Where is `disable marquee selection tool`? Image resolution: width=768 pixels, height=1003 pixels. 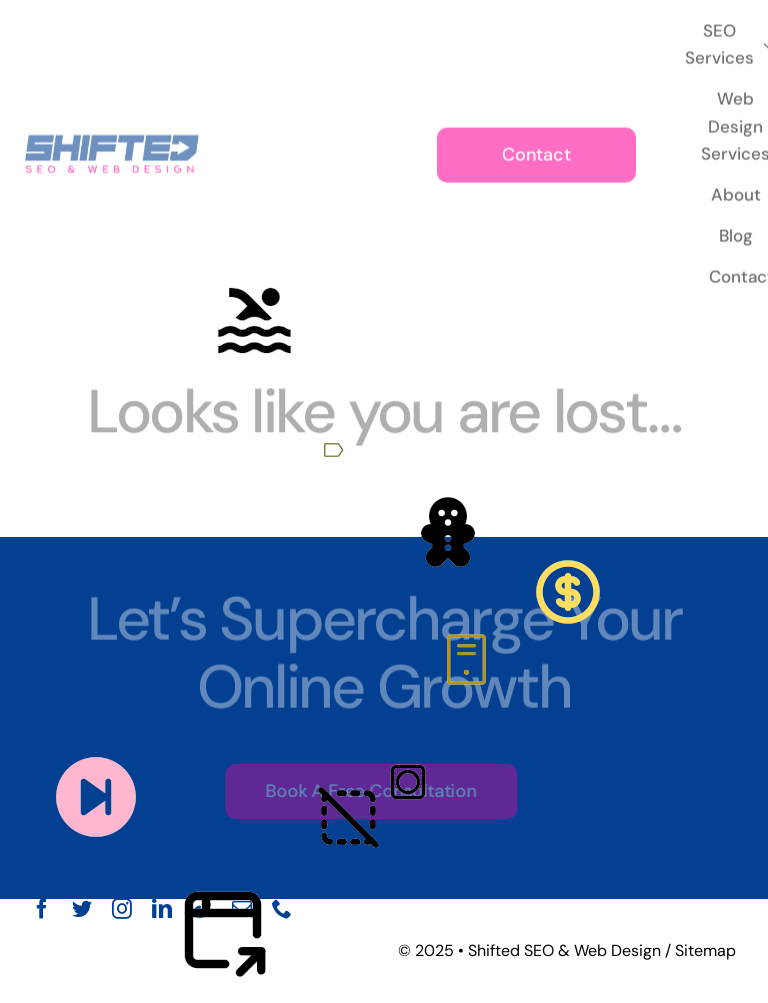
disable marquee selection tool is located at coordinates (348, 817).